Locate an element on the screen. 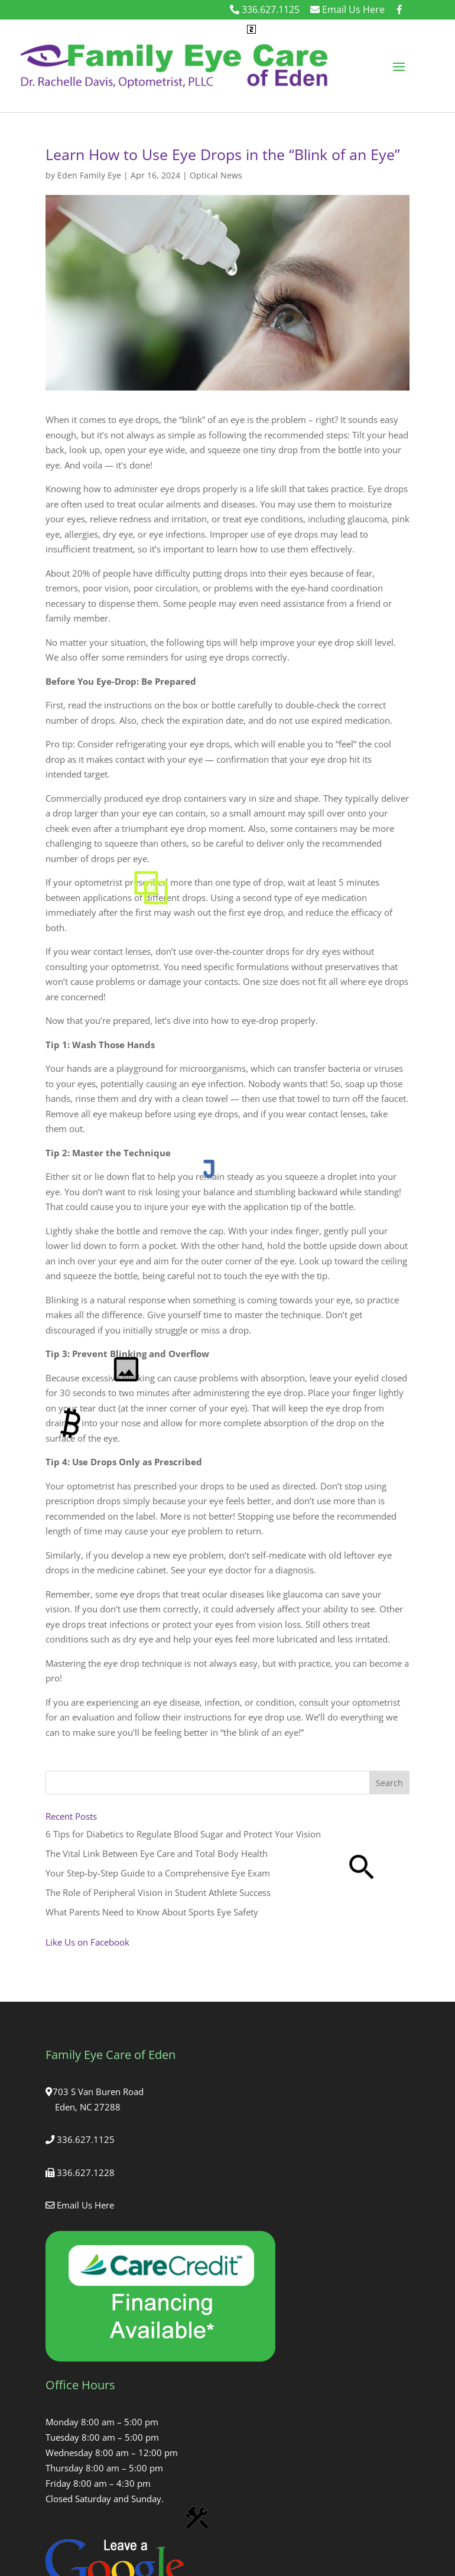 Image resolution: width=455 pixels, height=2576 pixels. view bitcoin wallet or balance is located at coordinates (71, 1423).